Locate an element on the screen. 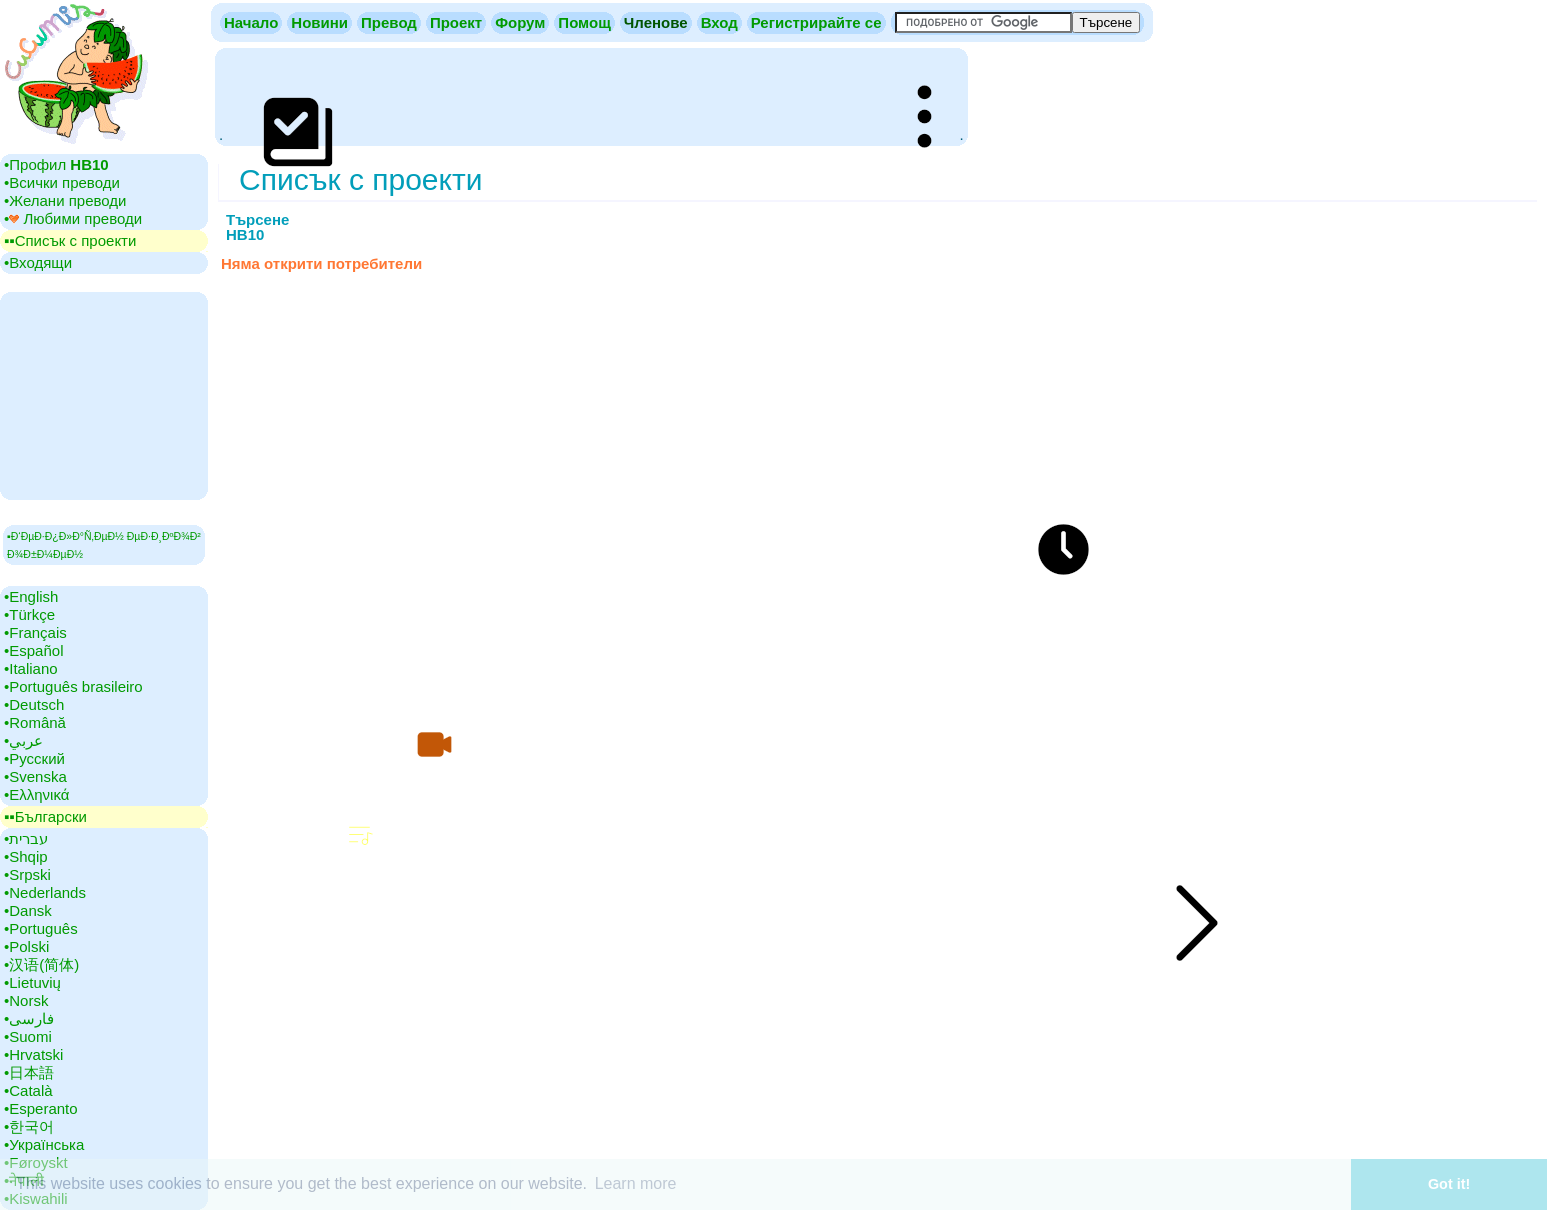 The height and width of the screenshot is (1210, 1547). open additional options menu is located at coordinates (924, 116).